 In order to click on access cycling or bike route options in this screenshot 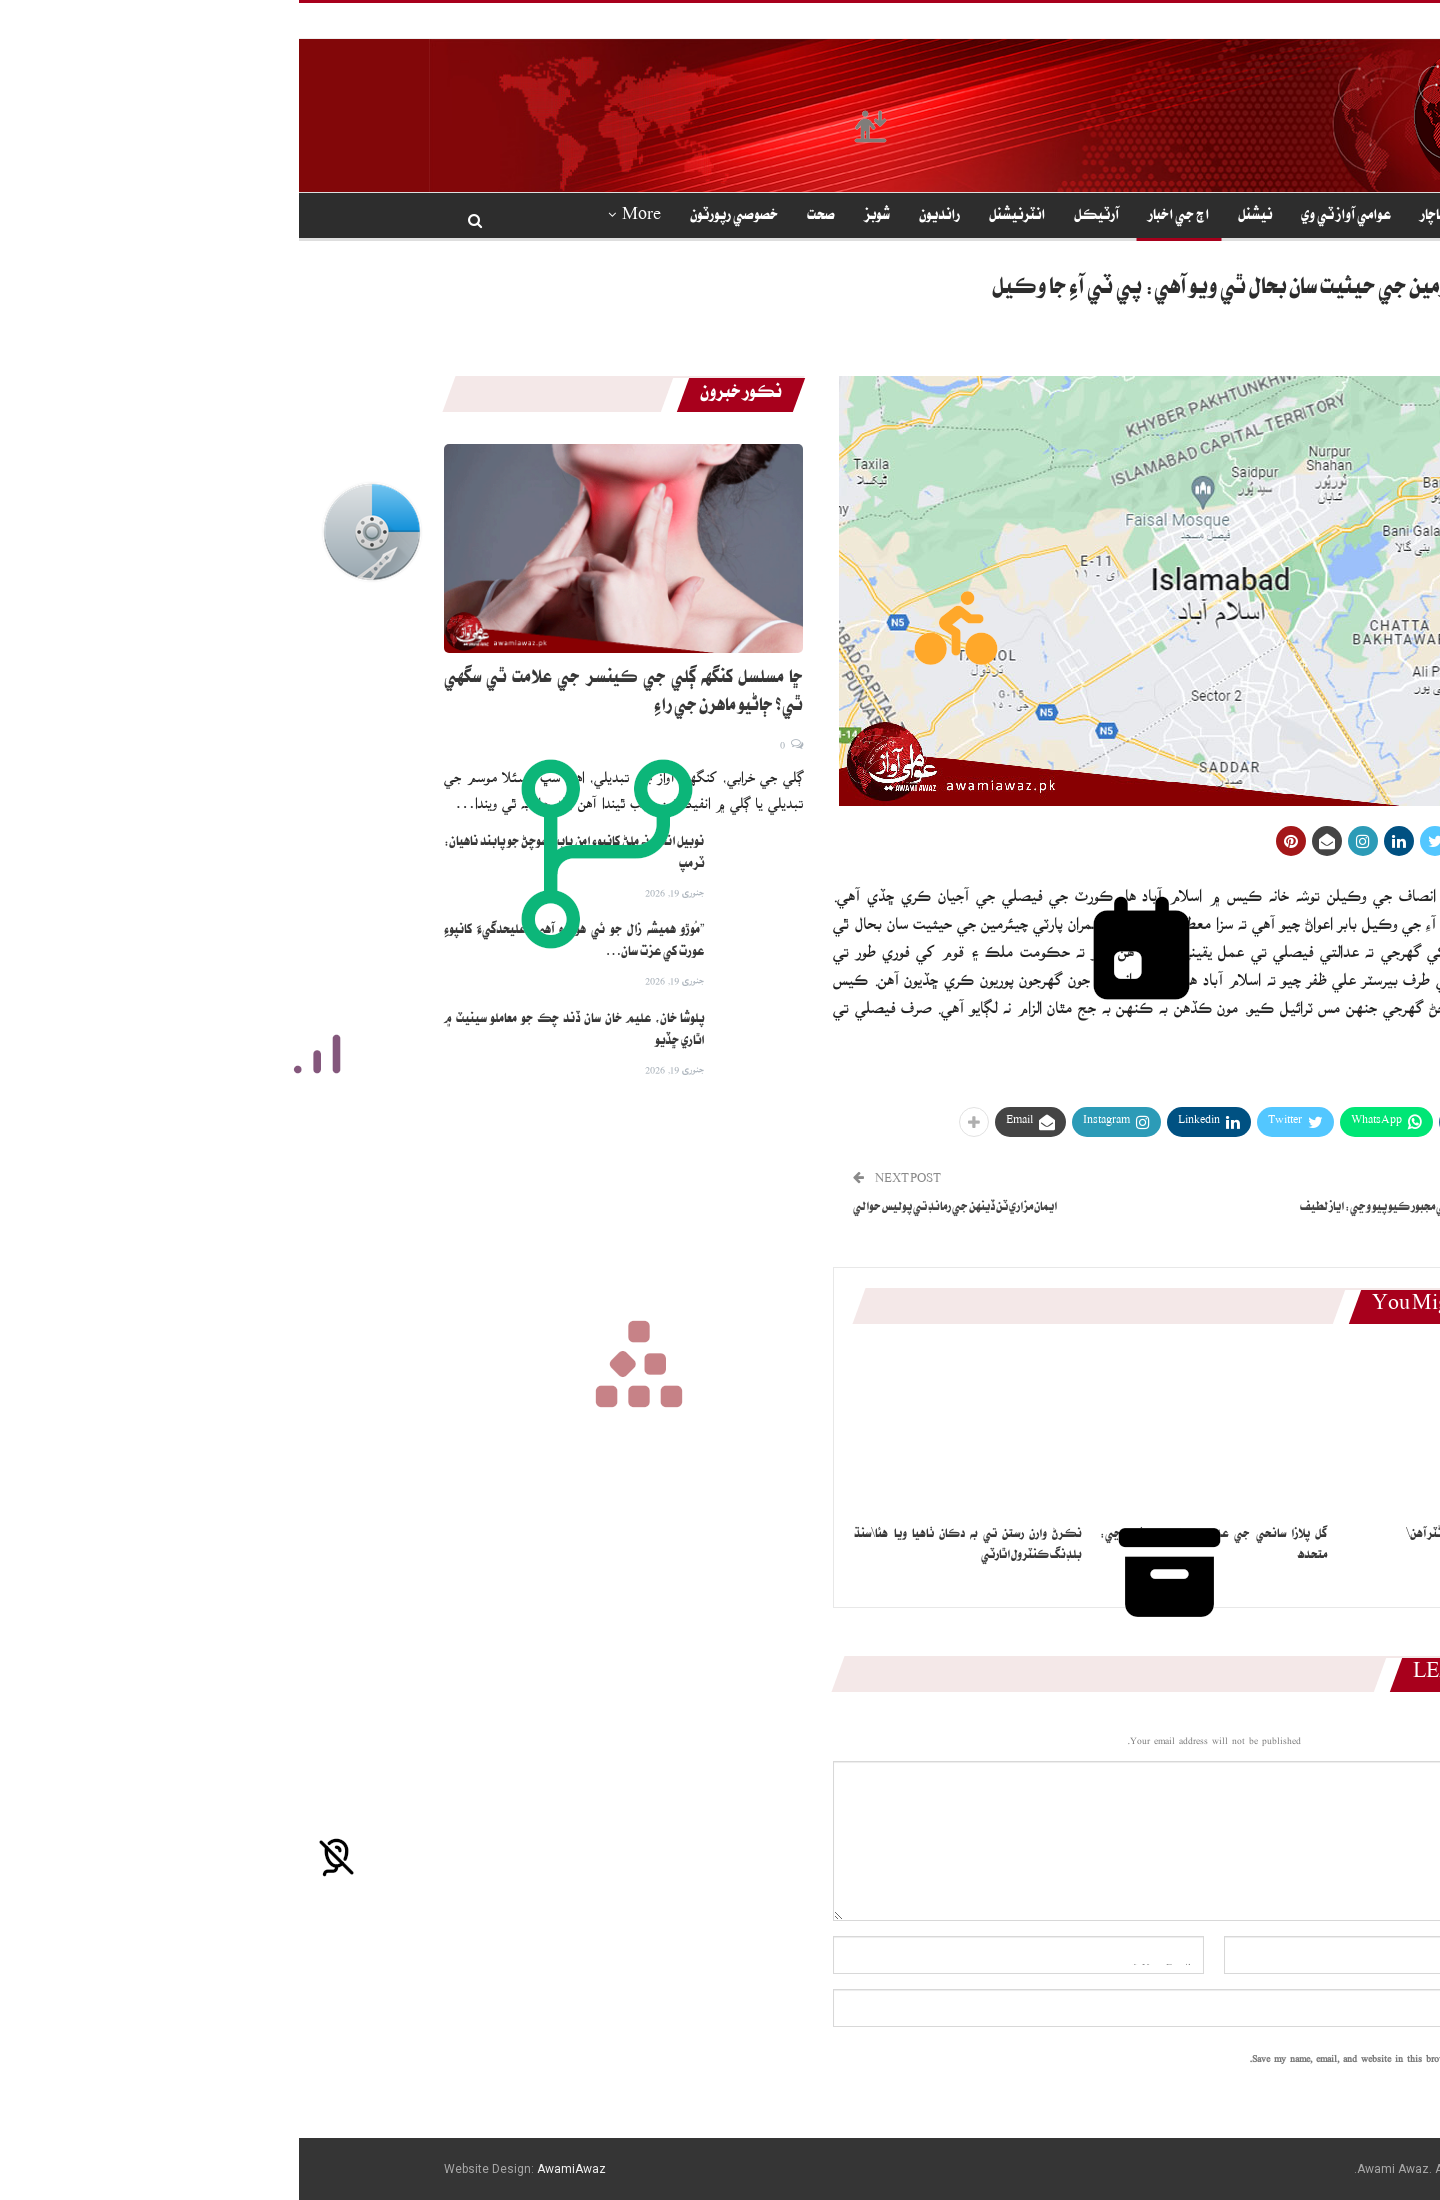, I will do `click(956, 628)`.